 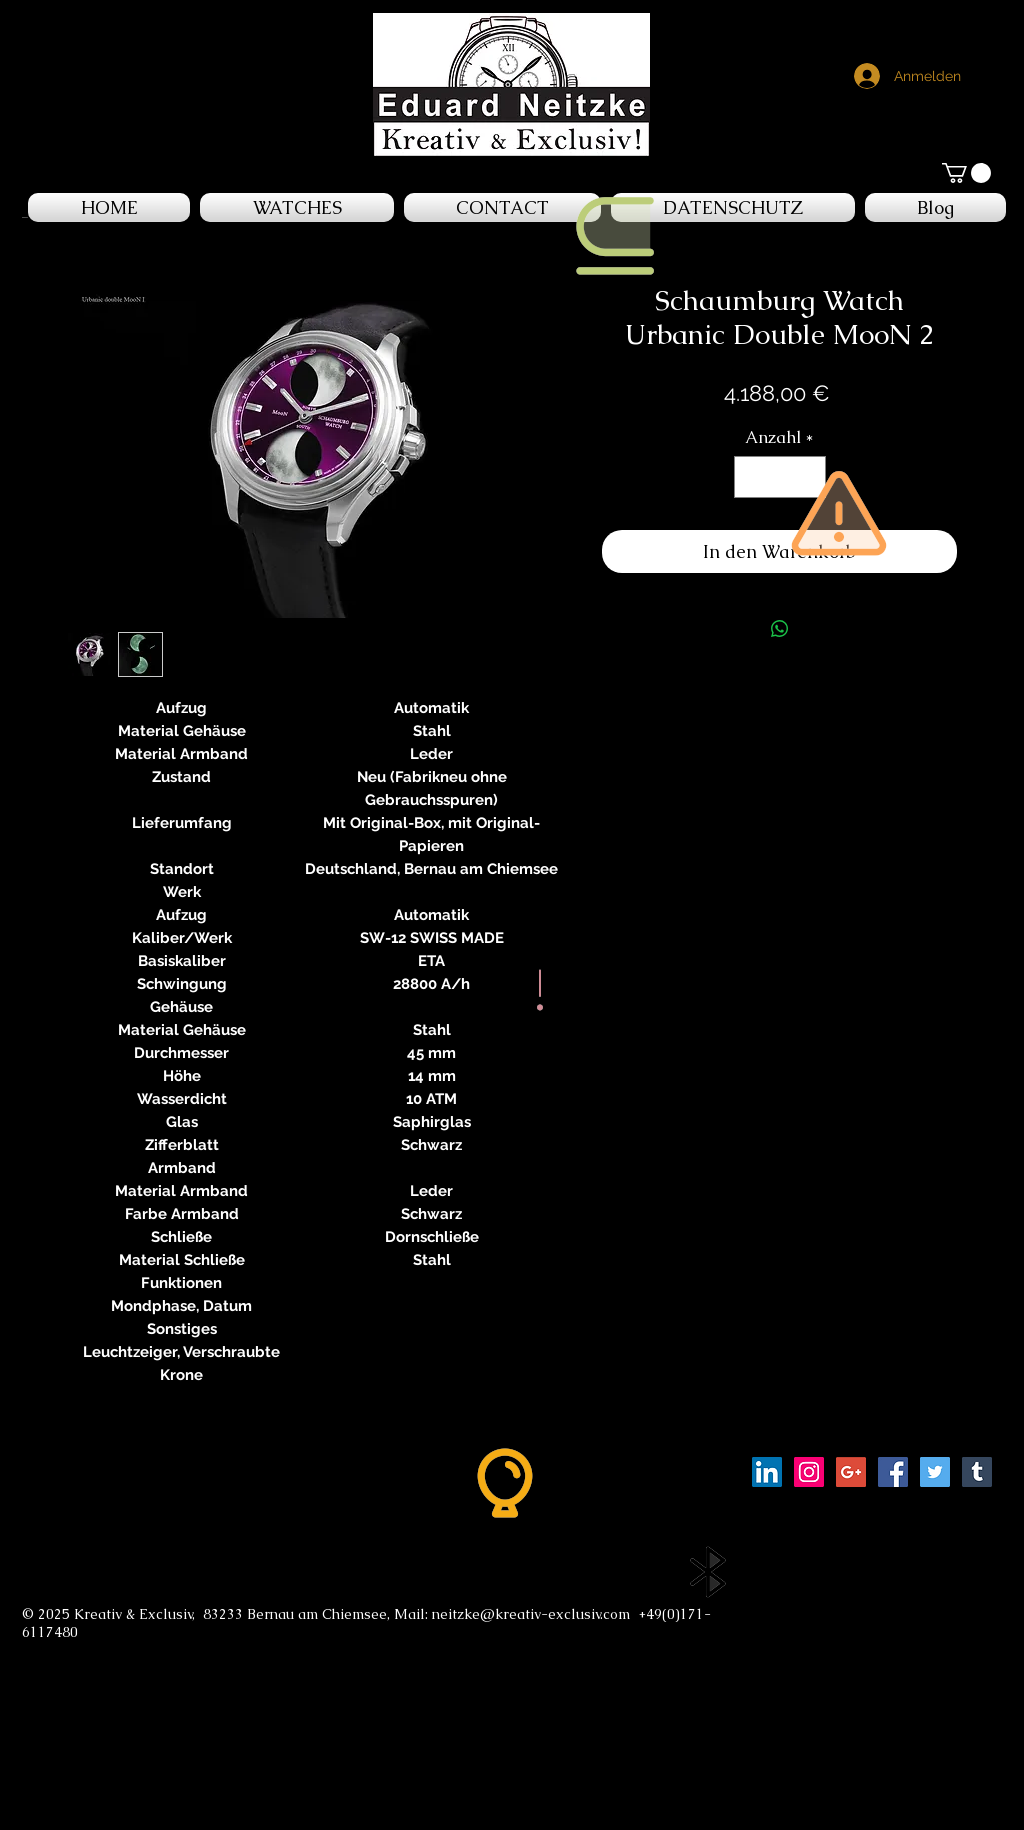 What do you see at coordinates (708, 1572) in the screenshot?
I see `toggle bluetooth connectivity on or off` at bounding box center [708, 1572].